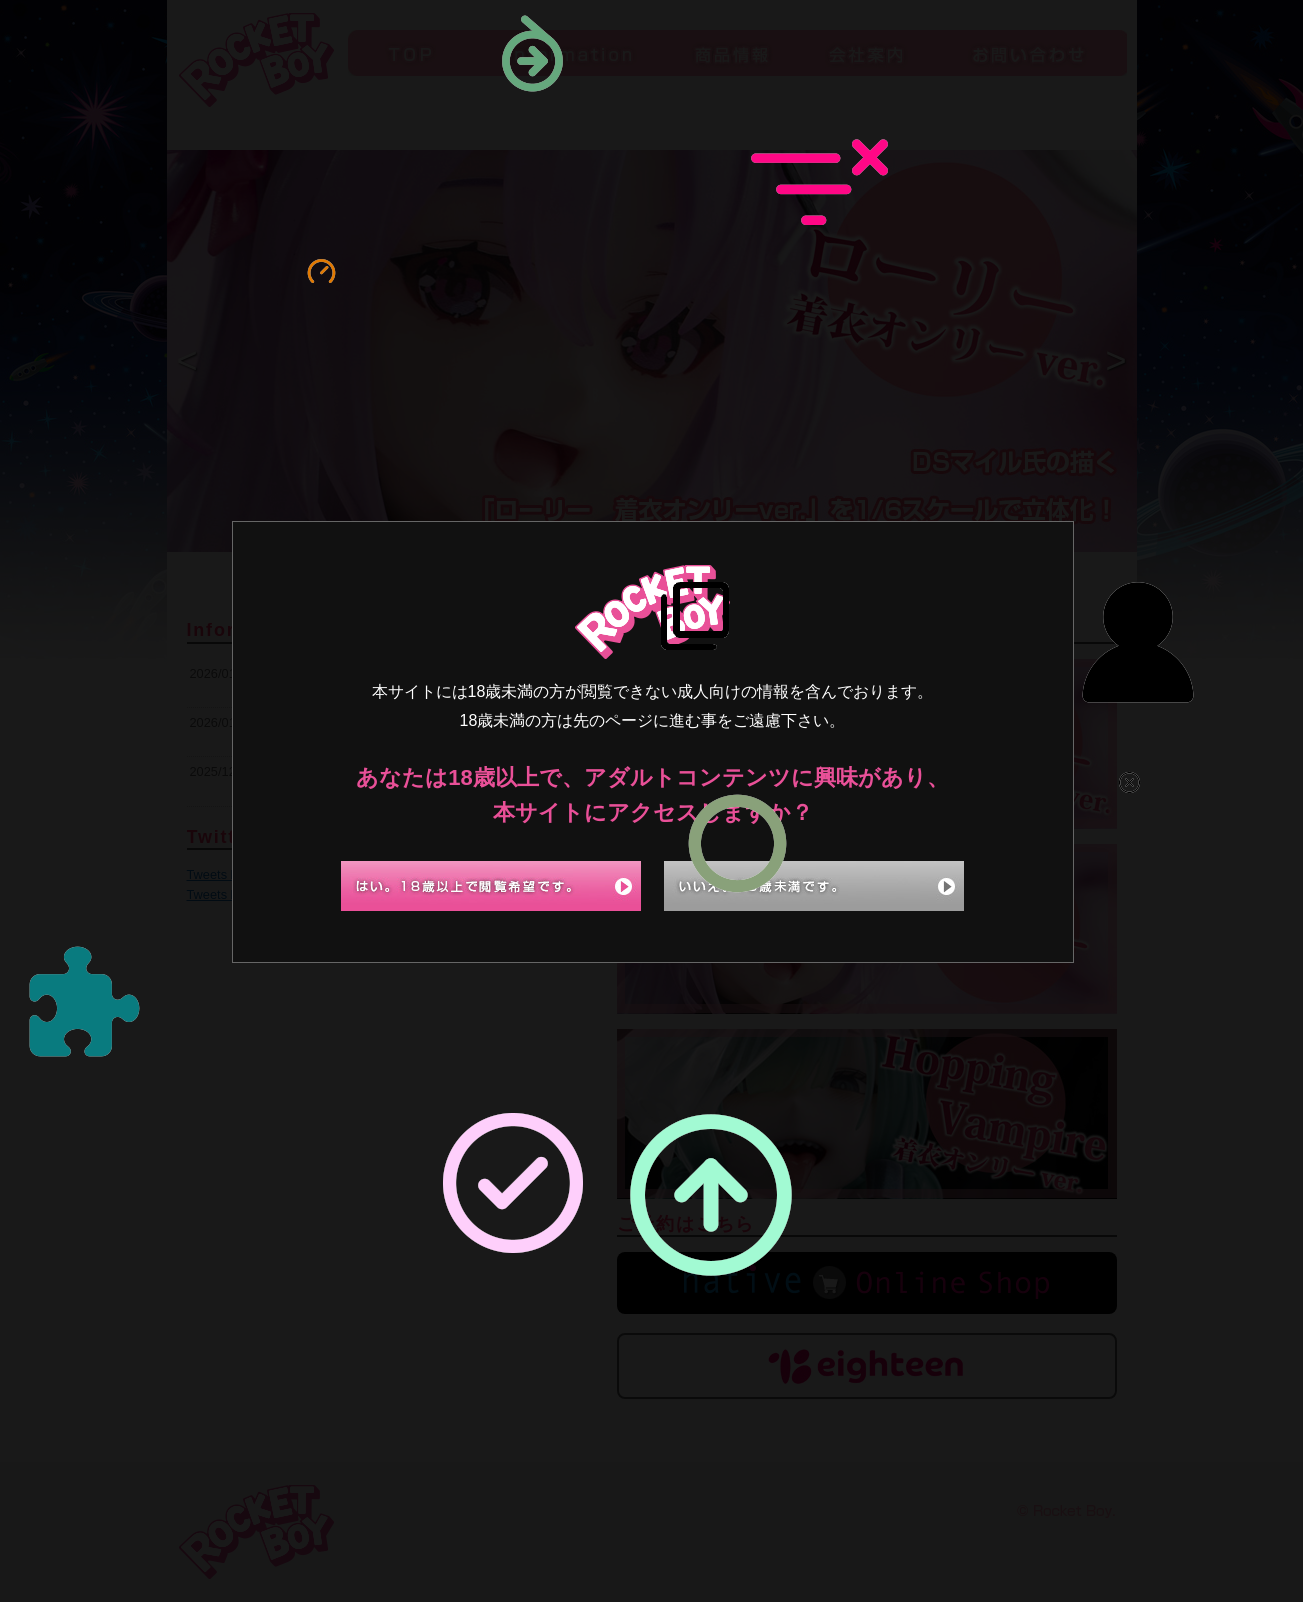 The width and height of the screenshot is (1303, 1602). What do you see at coordinates (1138, 647) in the screenshot?
I see `view your profile` at bounding box center [1138, 647].